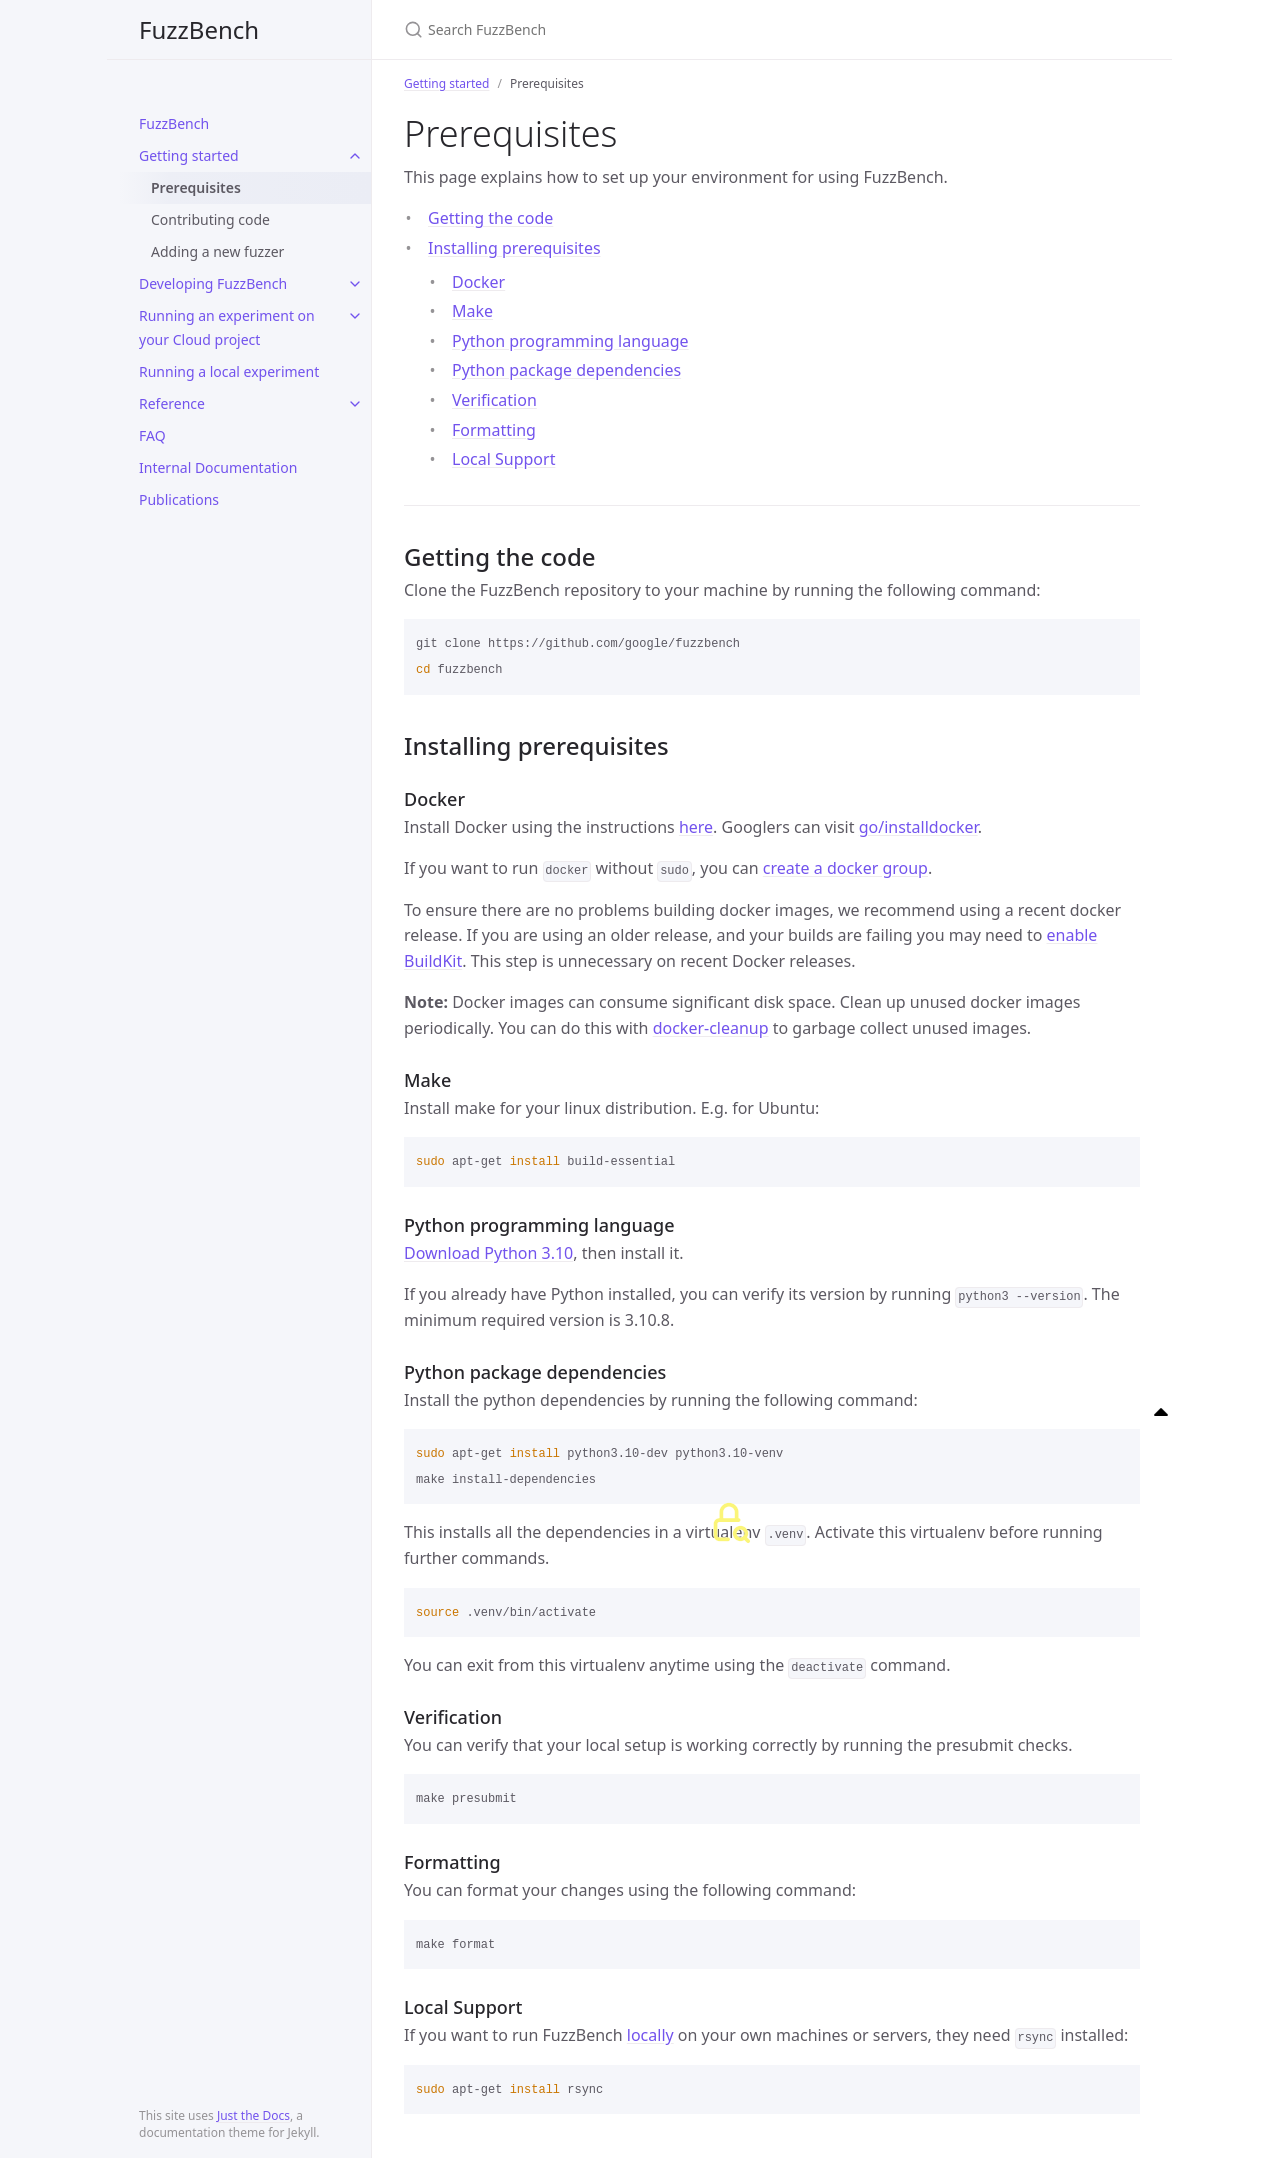 Image resolution: width=1280 pixels, height=2158 pixels. Describe the element at coordinates (729, 1522) in the screenshot. I see `search for locked or encrypted files` at that location.